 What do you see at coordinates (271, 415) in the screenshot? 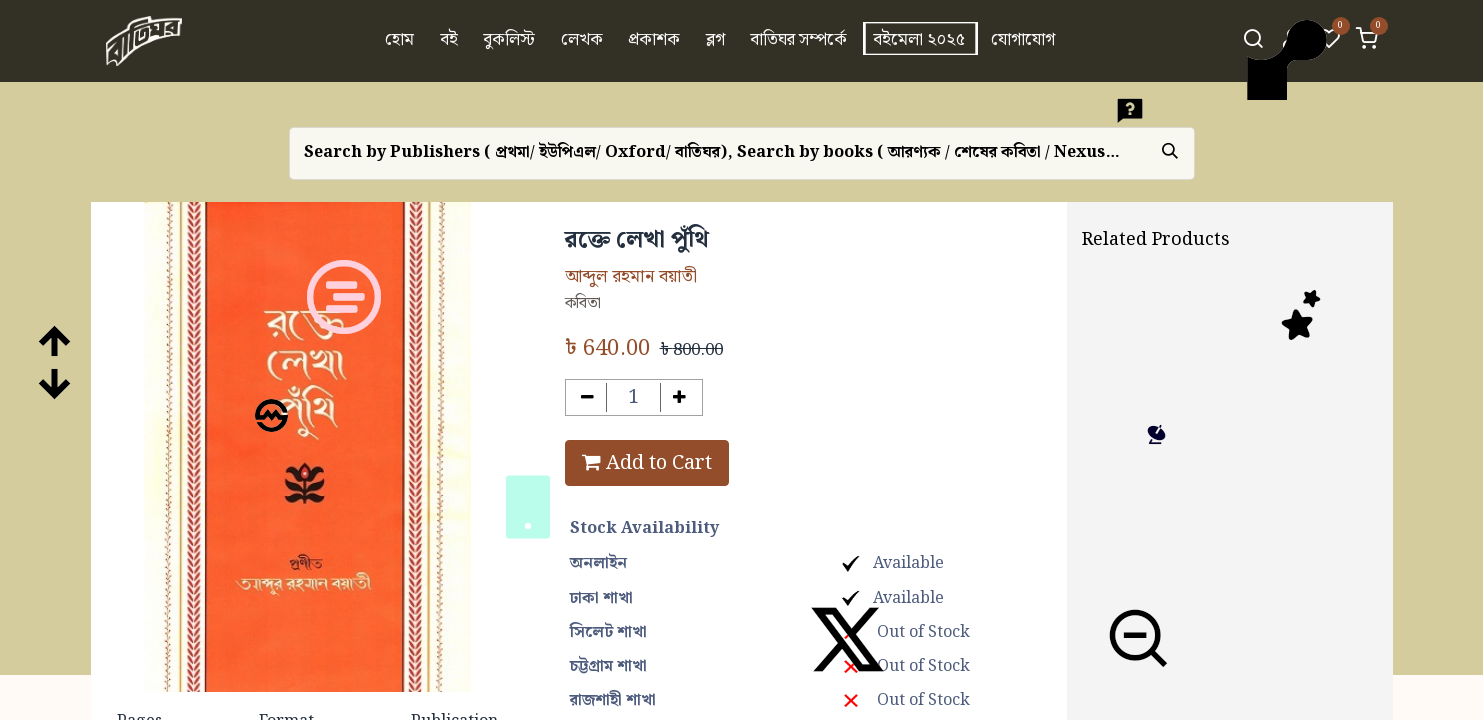
I see `shanghai metro official app or website` at bounding box center [271, 415].